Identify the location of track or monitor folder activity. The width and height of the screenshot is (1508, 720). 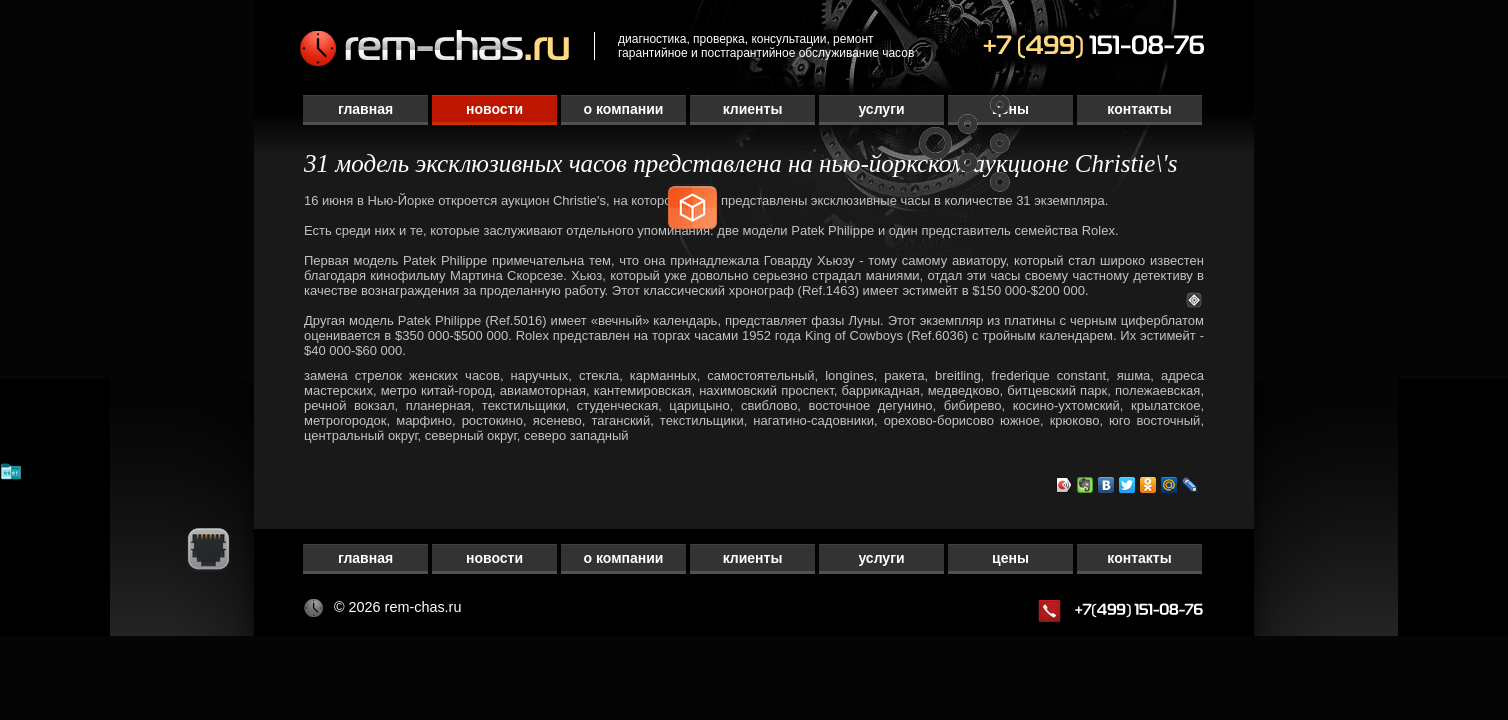
(964, 146).